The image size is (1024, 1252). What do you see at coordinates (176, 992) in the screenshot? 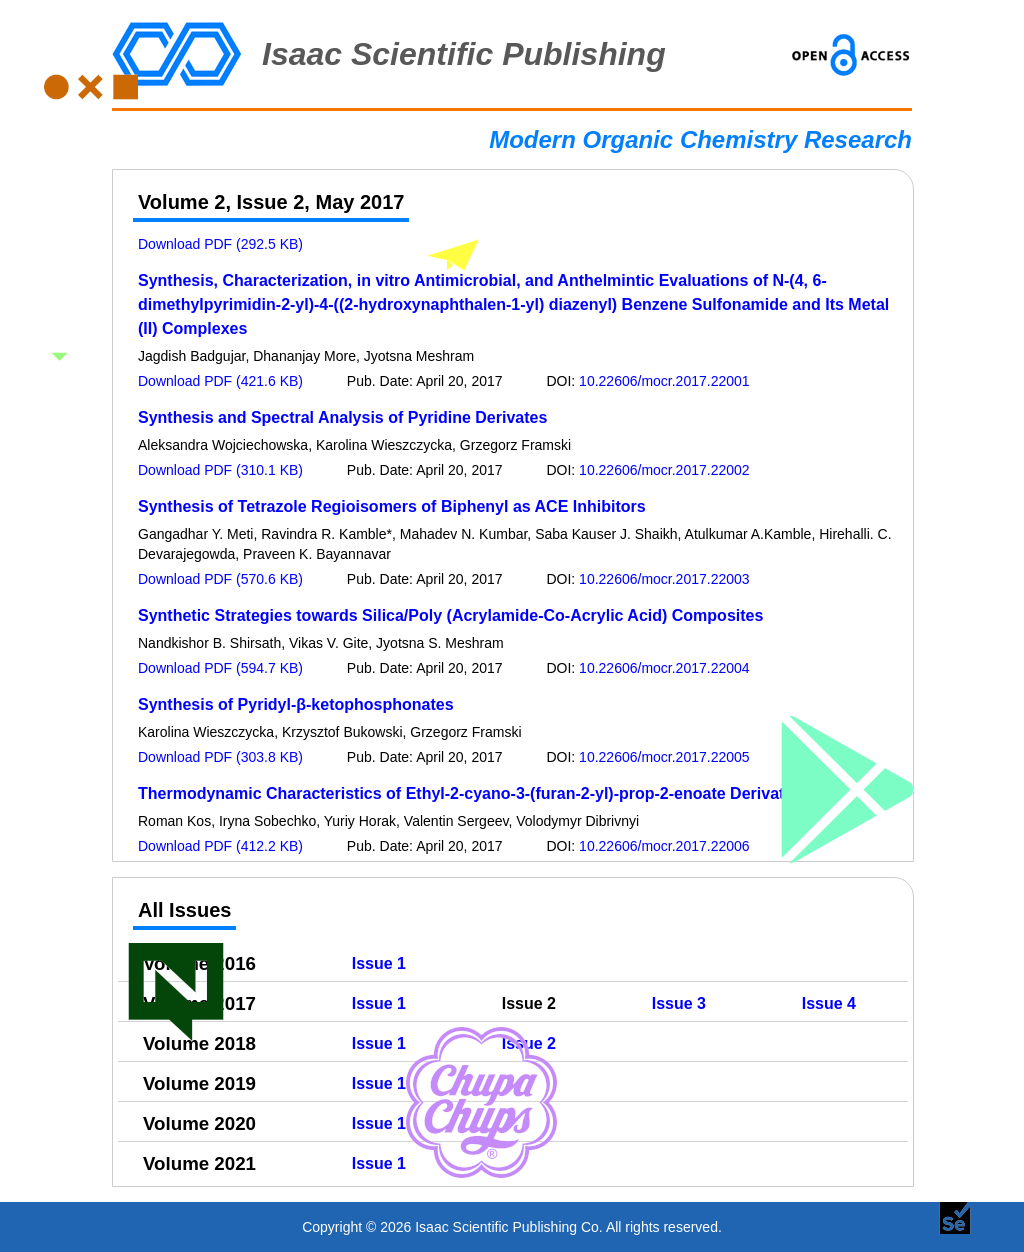
I see `NATS.io messaging system logo` at bounding box center [176, 992].